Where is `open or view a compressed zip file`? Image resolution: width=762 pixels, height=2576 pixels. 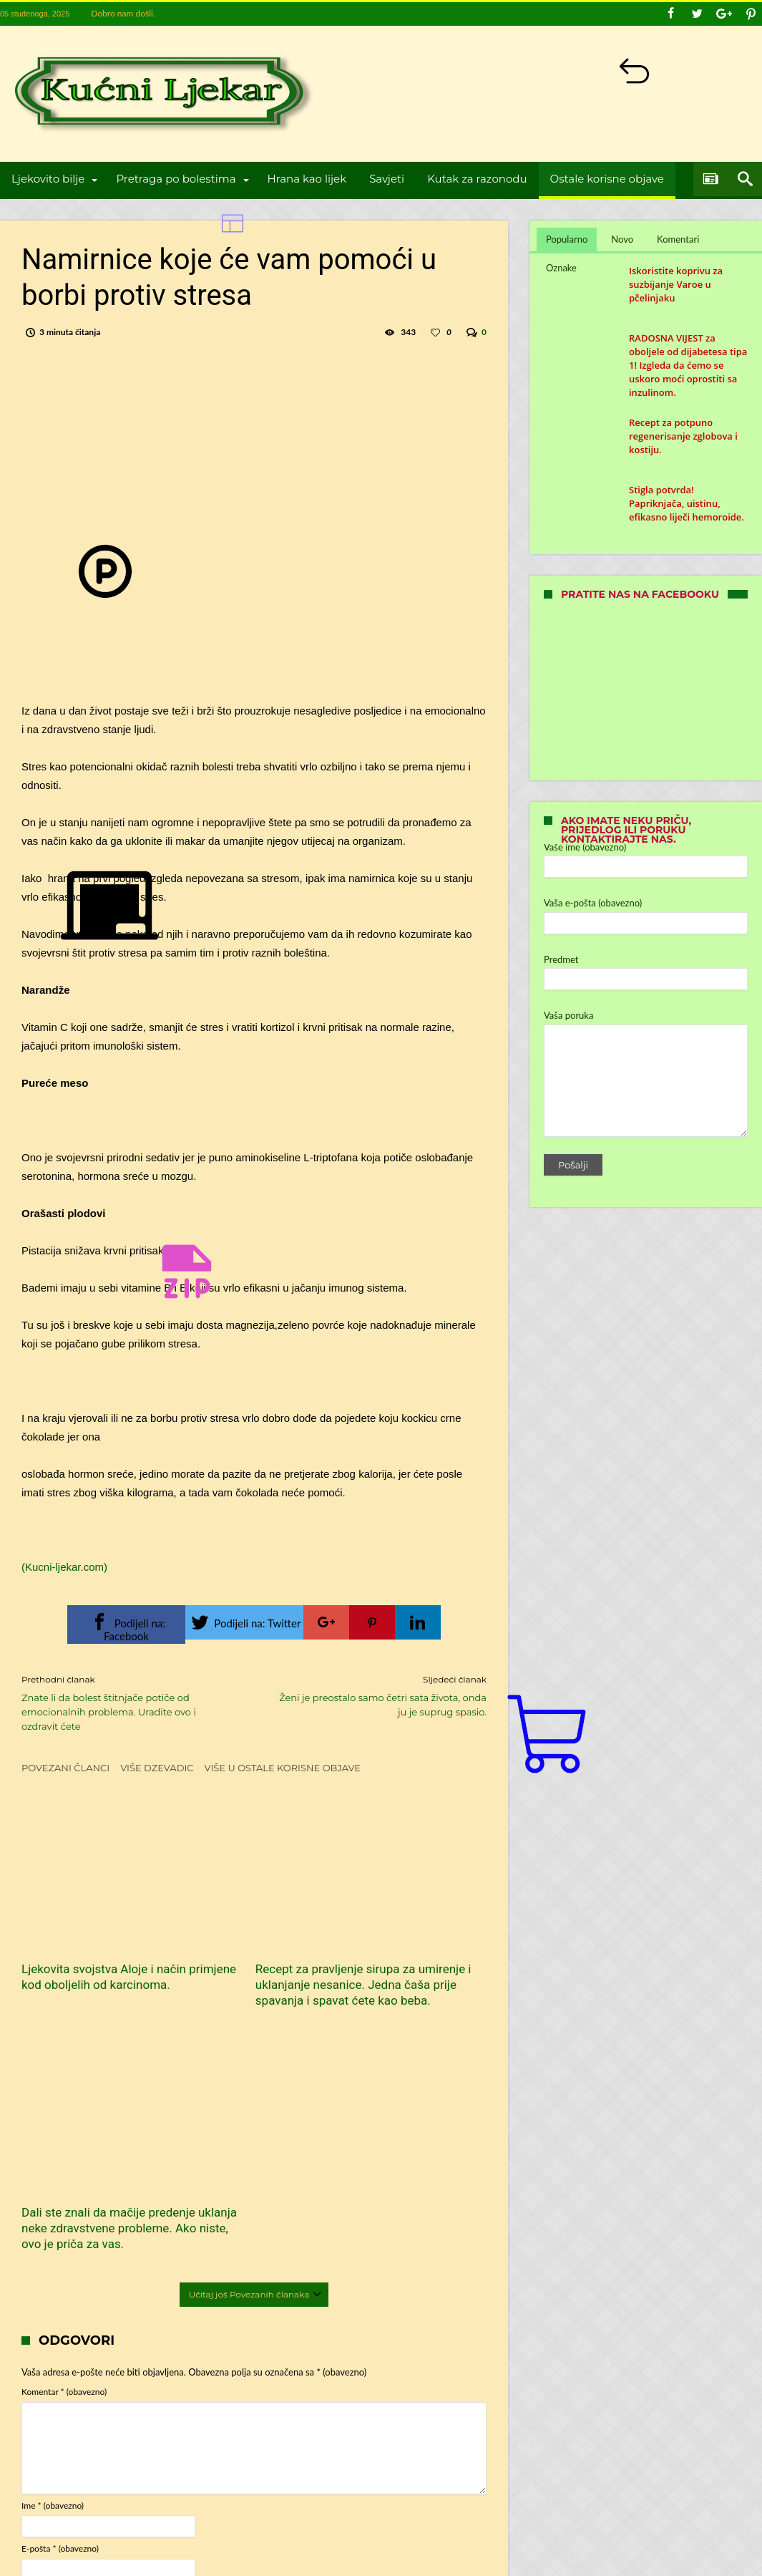 open or view a compressed zip file is located at coordinates (187, 1274).